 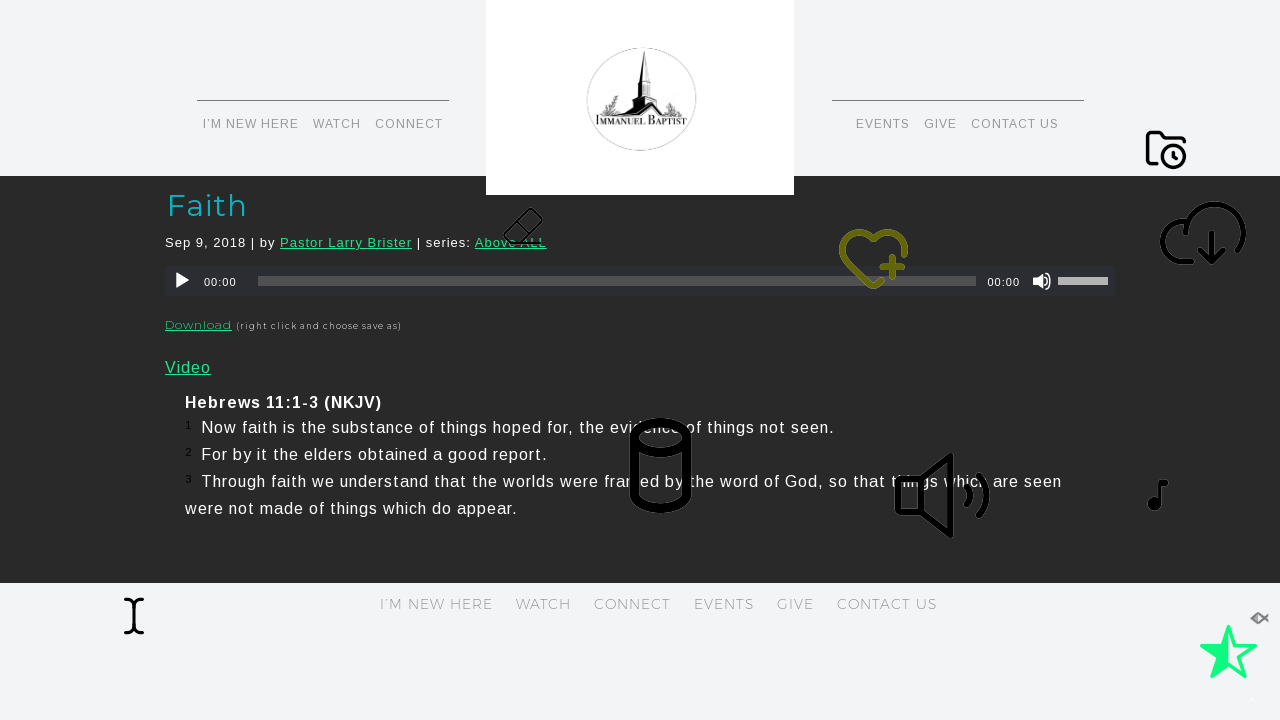 I want to click on view file history or recent activity, so click(x=1166, y=149).